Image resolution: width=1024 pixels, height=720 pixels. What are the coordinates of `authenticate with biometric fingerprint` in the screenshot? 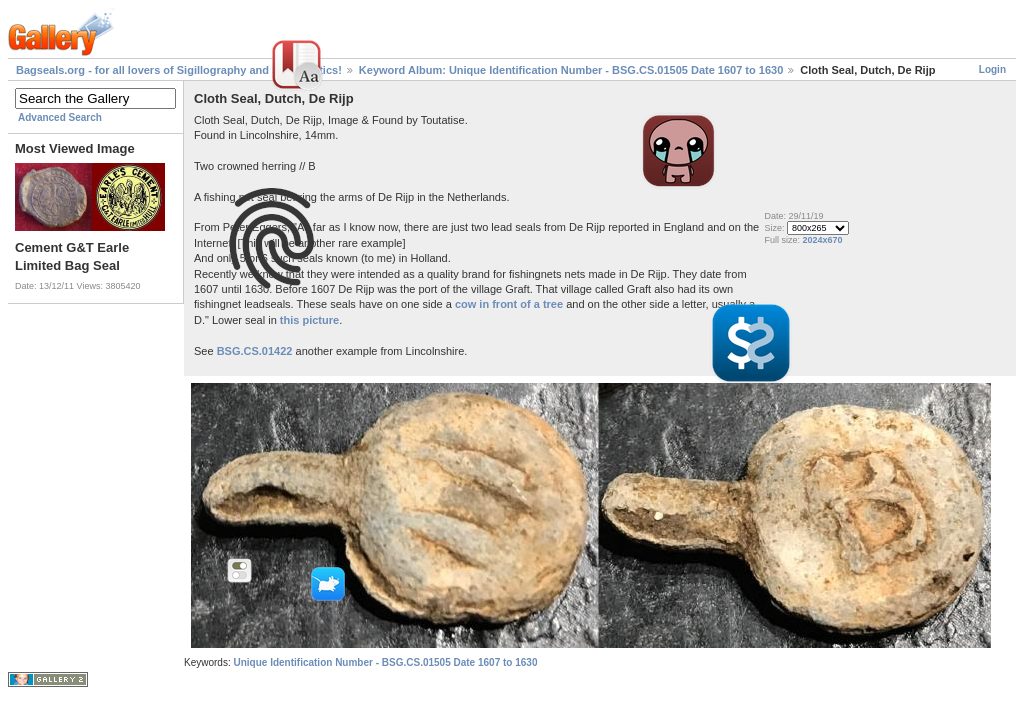 It's located at (275, 240).